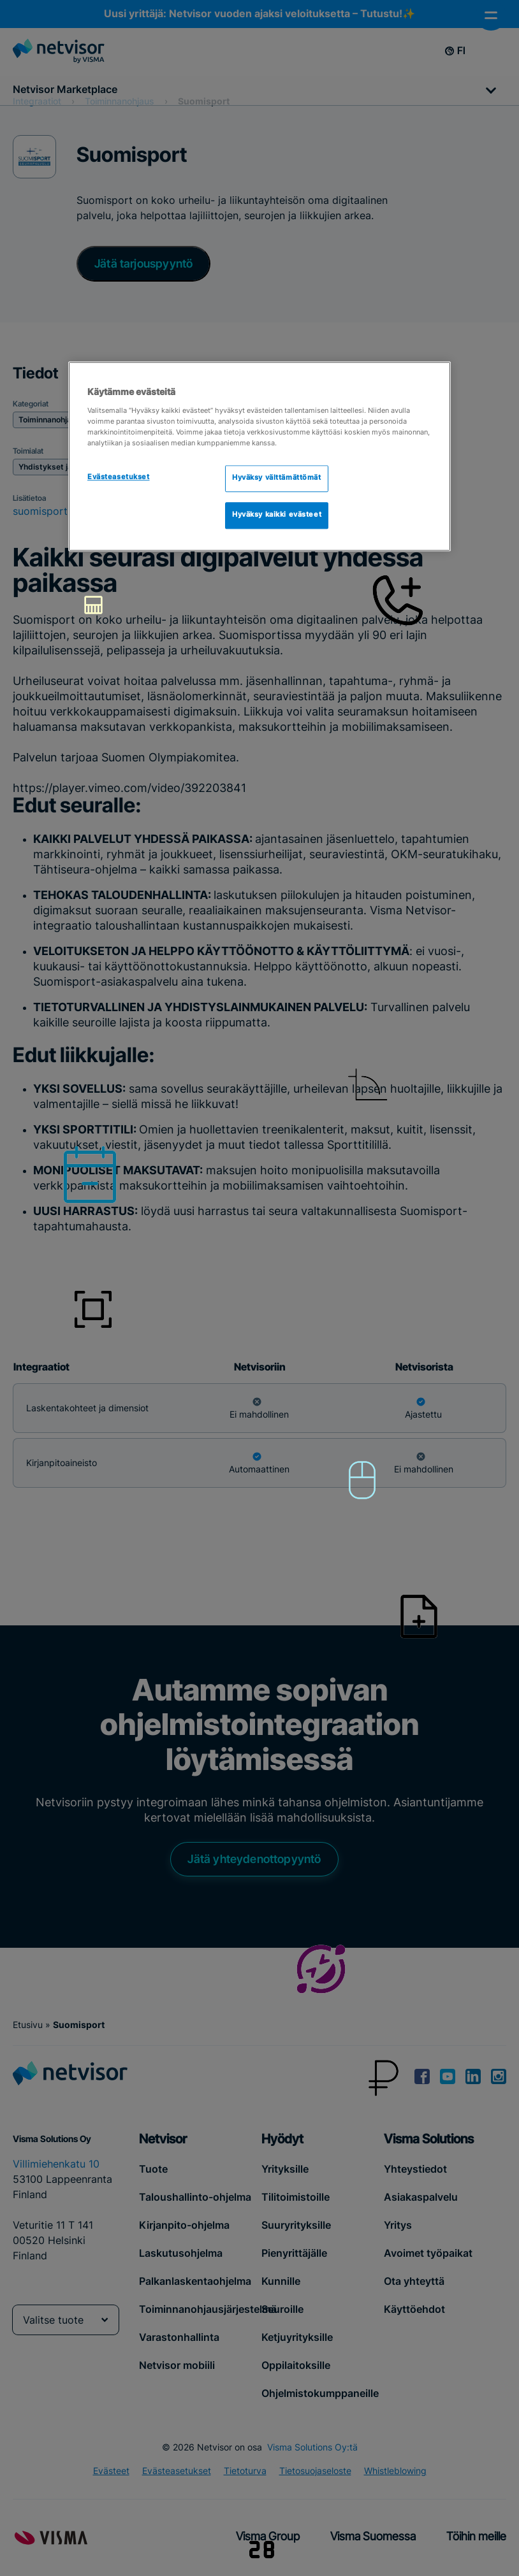 The height and width of the screenshot is (2576, 519). What do you see at coordinates (362, 1480) in the screenshot?
I see `indicates mouse input or cursor control settings` at bounding box center [362, 1480].